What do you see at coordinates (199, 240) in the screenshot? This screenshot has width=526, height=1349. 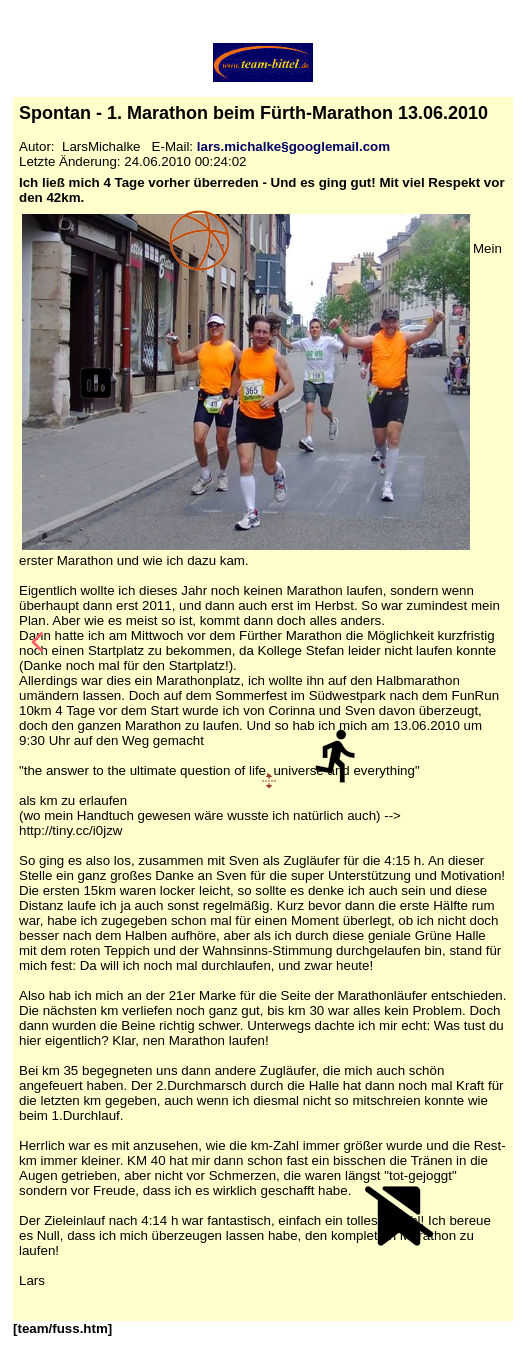 I see `access beach or vacation-related features` at bounding box center [199, 240].